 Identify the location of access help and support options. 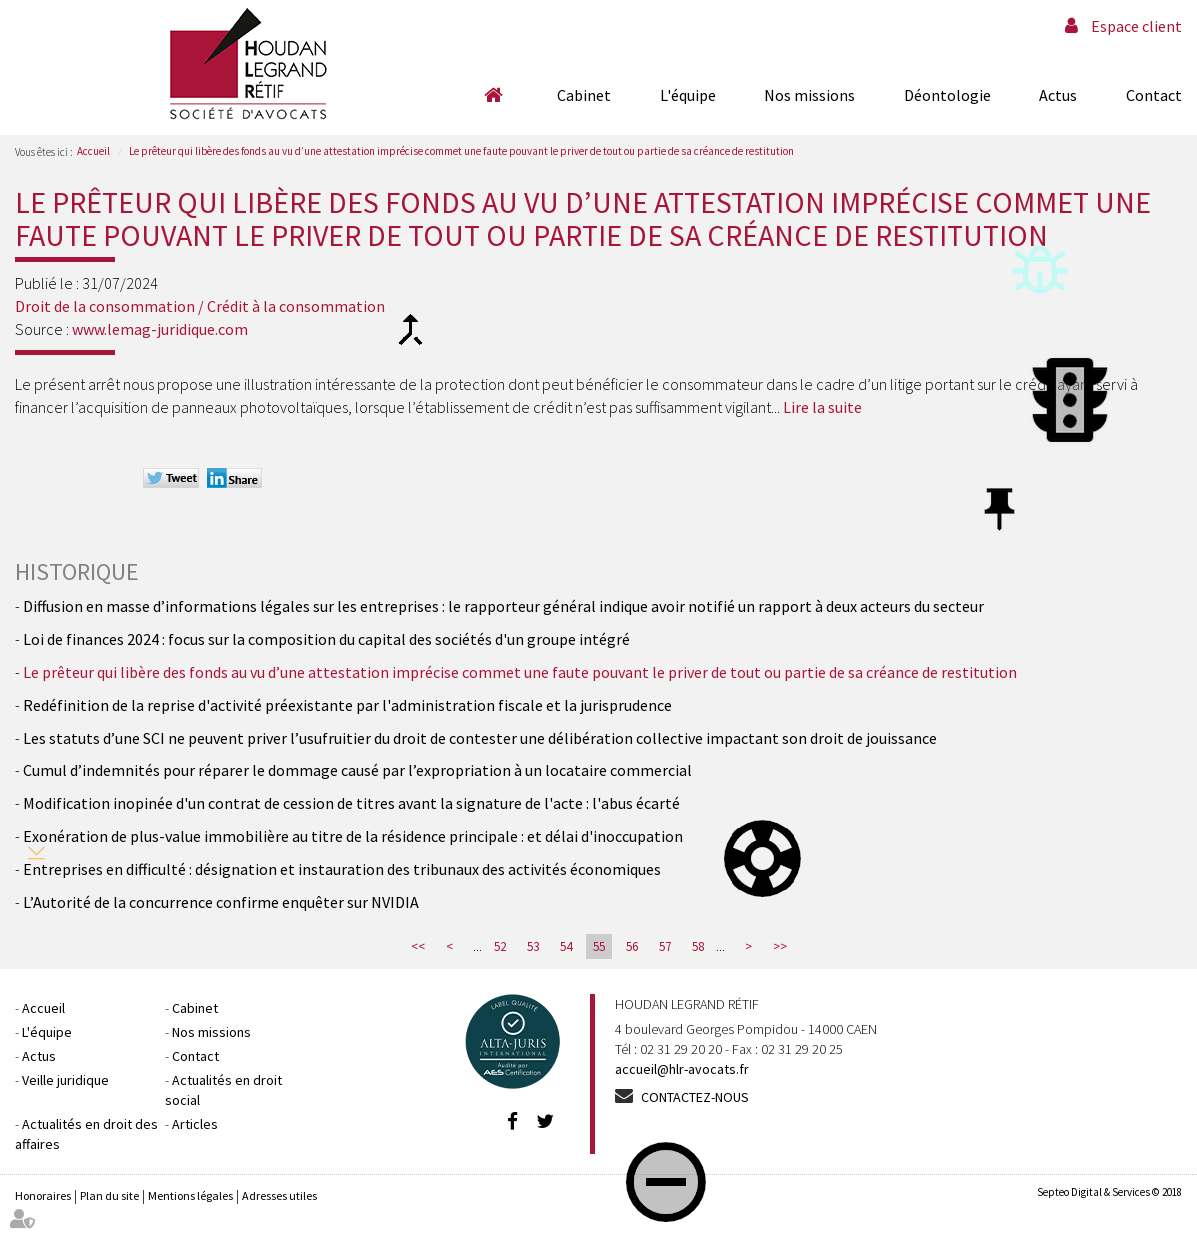
(762, 858).